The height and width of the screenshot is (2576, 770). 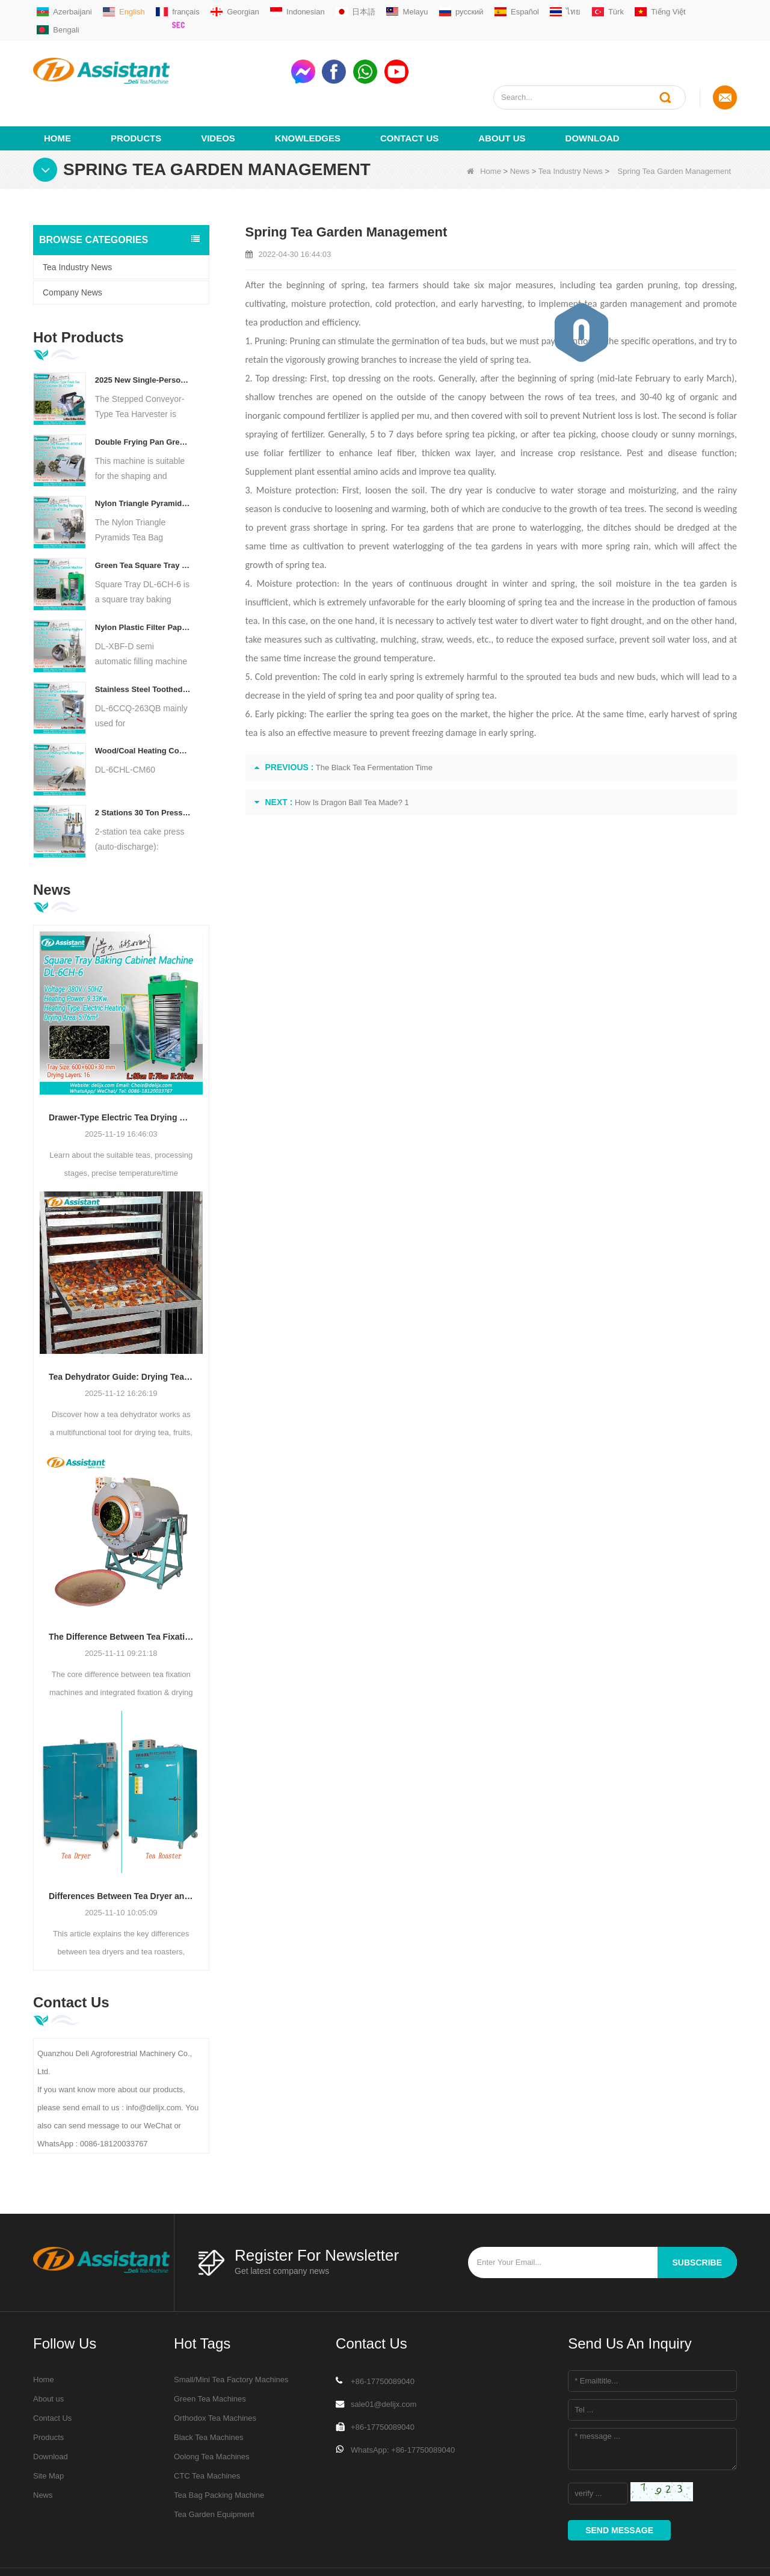 What do you see at coordinates (178, 25) in the screenshot?
I see `secant function in a math or calculator app` at bounding box center [178, 25].